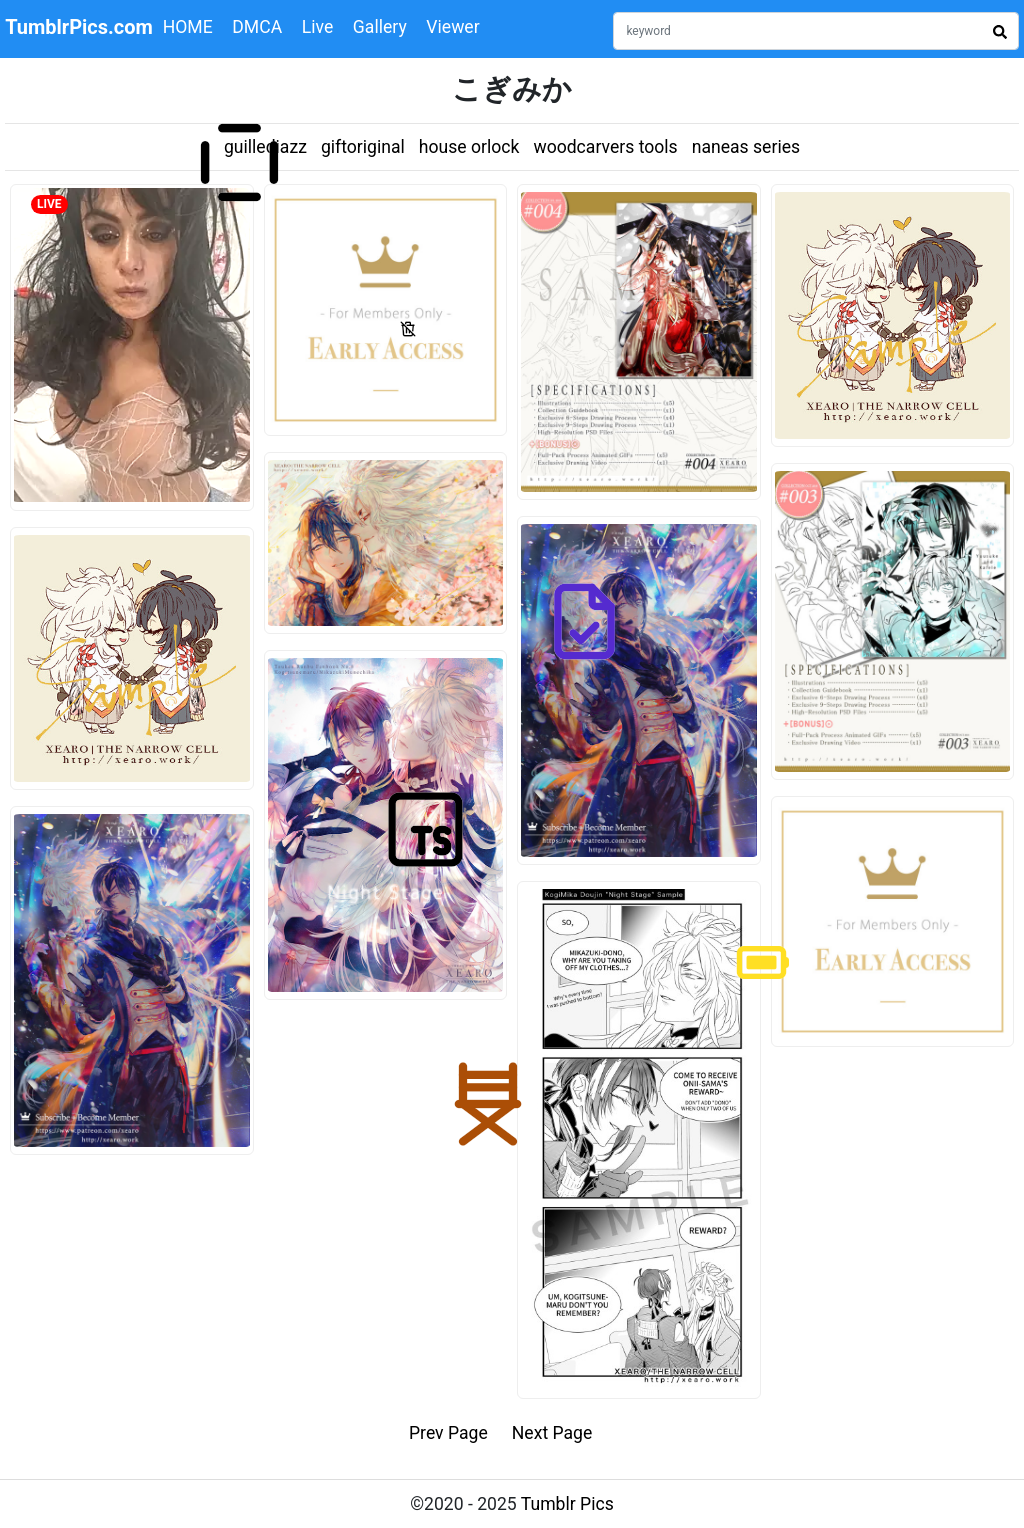 The width and height of the screenshot is (1024, 1528). I want to click on apply borders to left and right sides only, so click(239, 162).